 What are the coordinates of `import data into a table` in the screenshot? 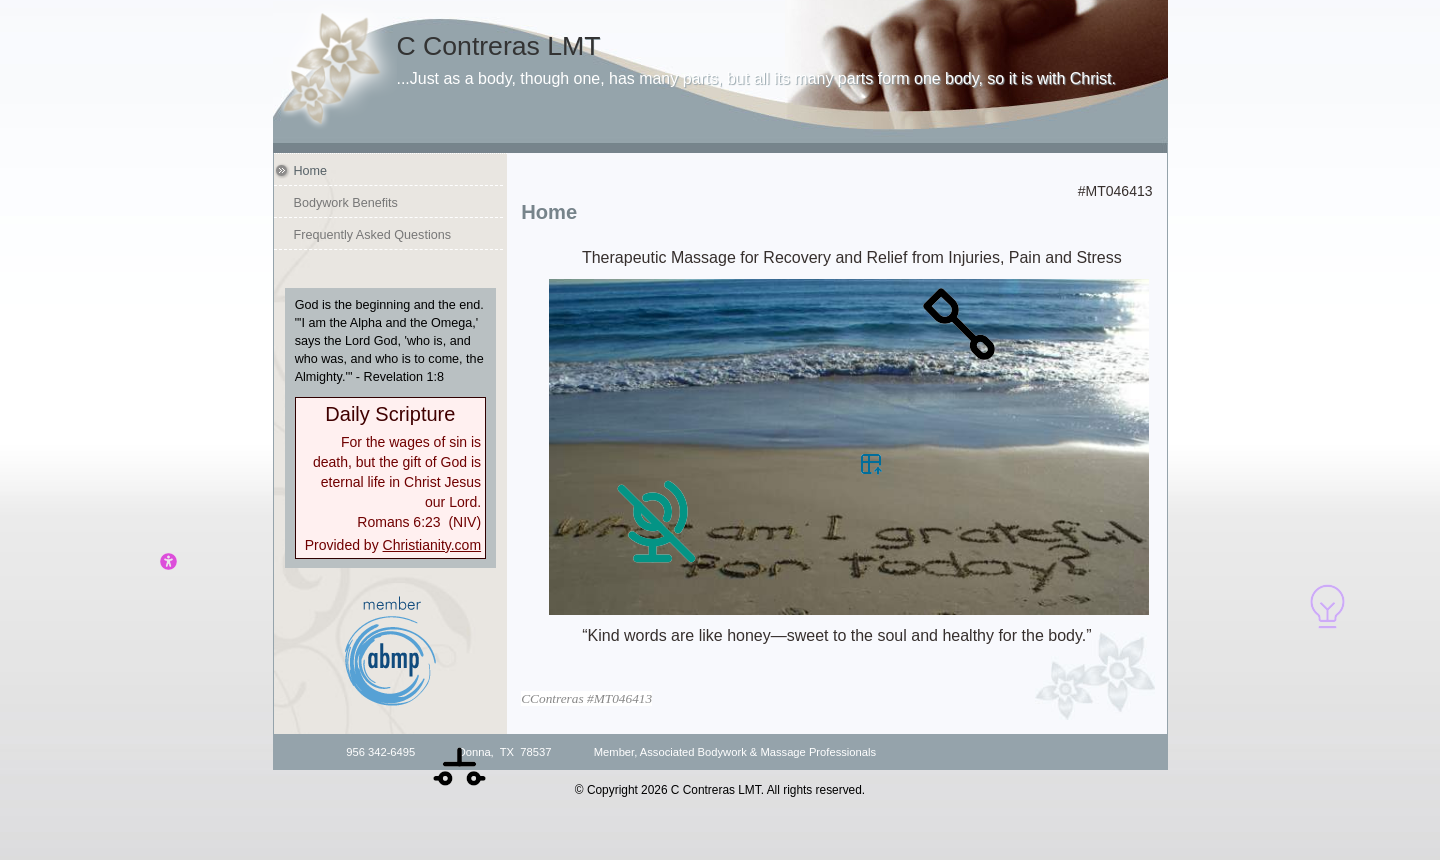 It's located at (871, 464).